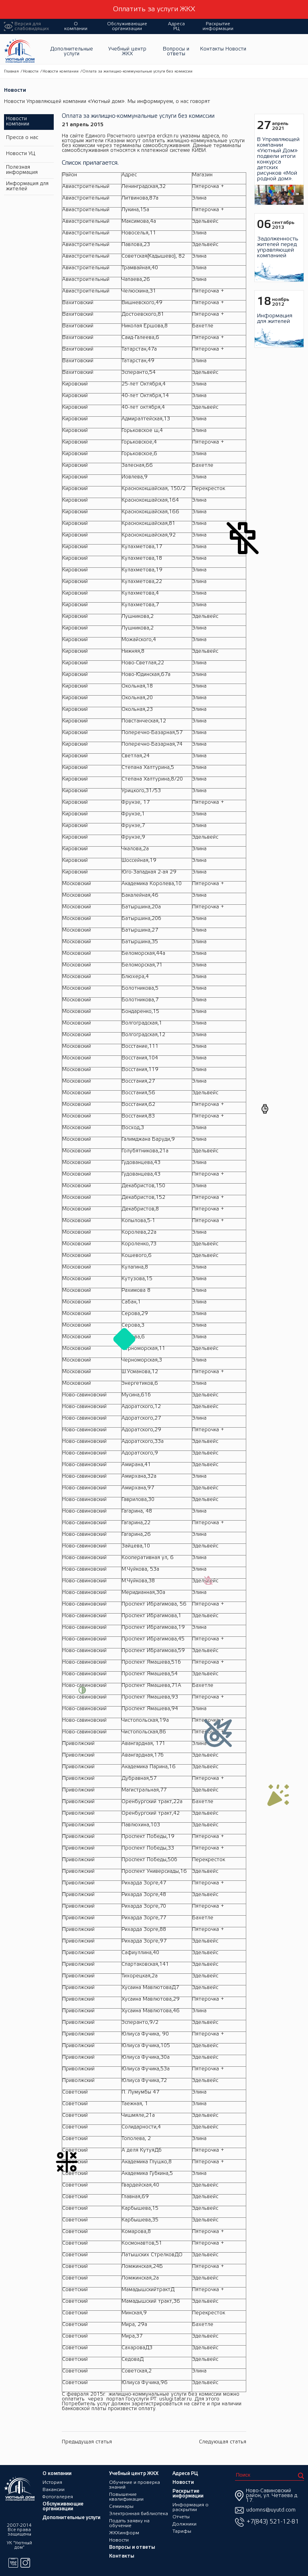 The height and width of the screenshot is (2576, 308). Describe the element at coordinates (243, 538) in the screenshot. I see `medical or health features disabled` at that location.